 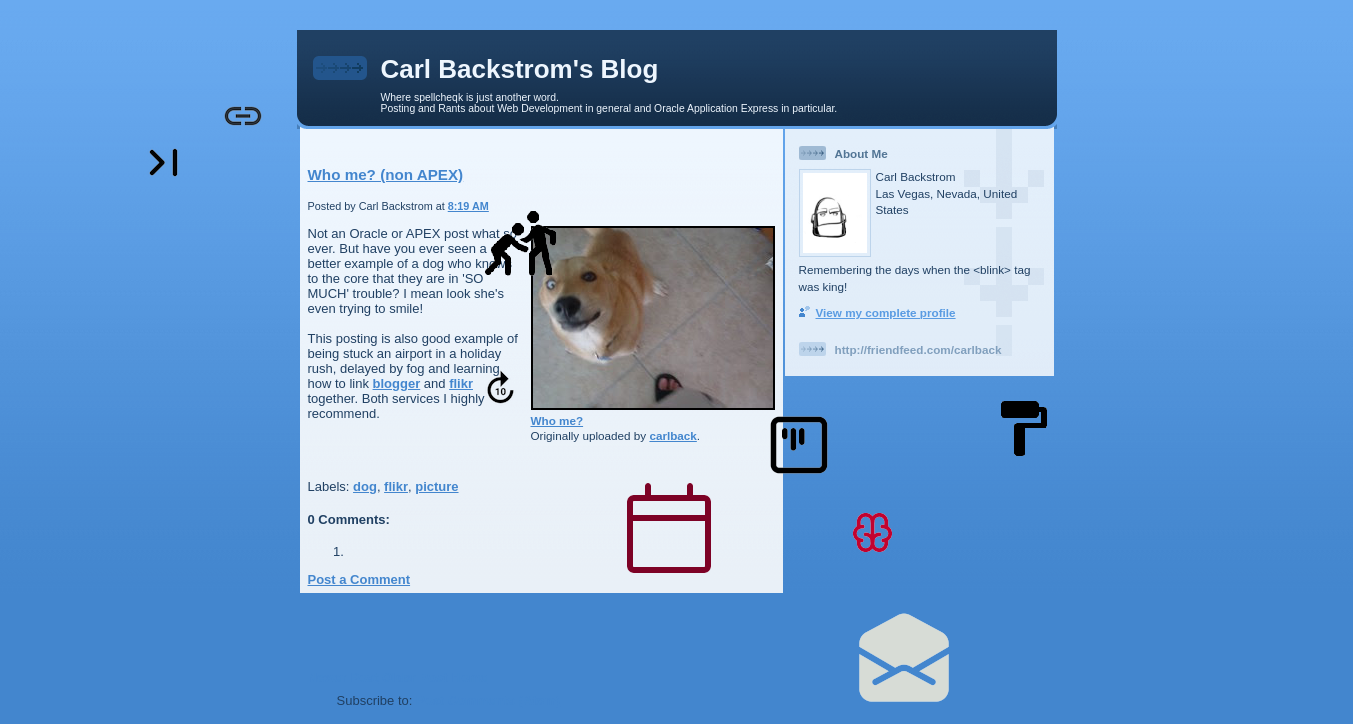 What do you see at coordinates (904, 657) in the screenshot?
I see `view opened or read messages` at bounding box center [904, 657].